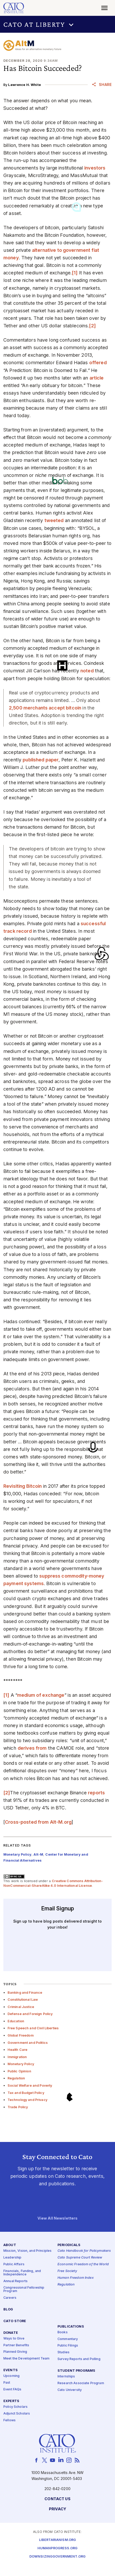 Image resolution: width=115 pixels, height=2576 pixels. What do you see at coordinates (62, 665) in the screenshot?
I see `hetzner cloud hosting service logo` at bounding box center [62, 665].